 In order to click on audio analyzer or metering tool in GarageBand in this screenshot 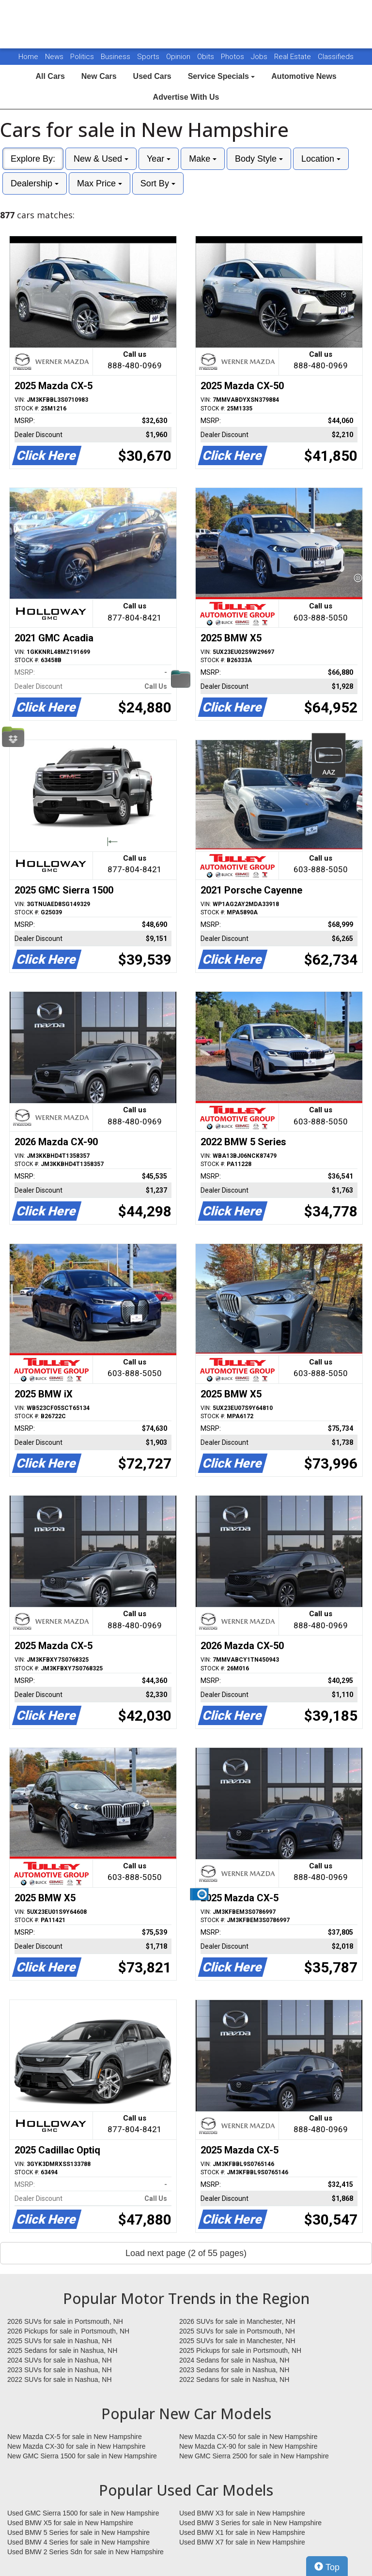, I will do `click(328, 756)`.